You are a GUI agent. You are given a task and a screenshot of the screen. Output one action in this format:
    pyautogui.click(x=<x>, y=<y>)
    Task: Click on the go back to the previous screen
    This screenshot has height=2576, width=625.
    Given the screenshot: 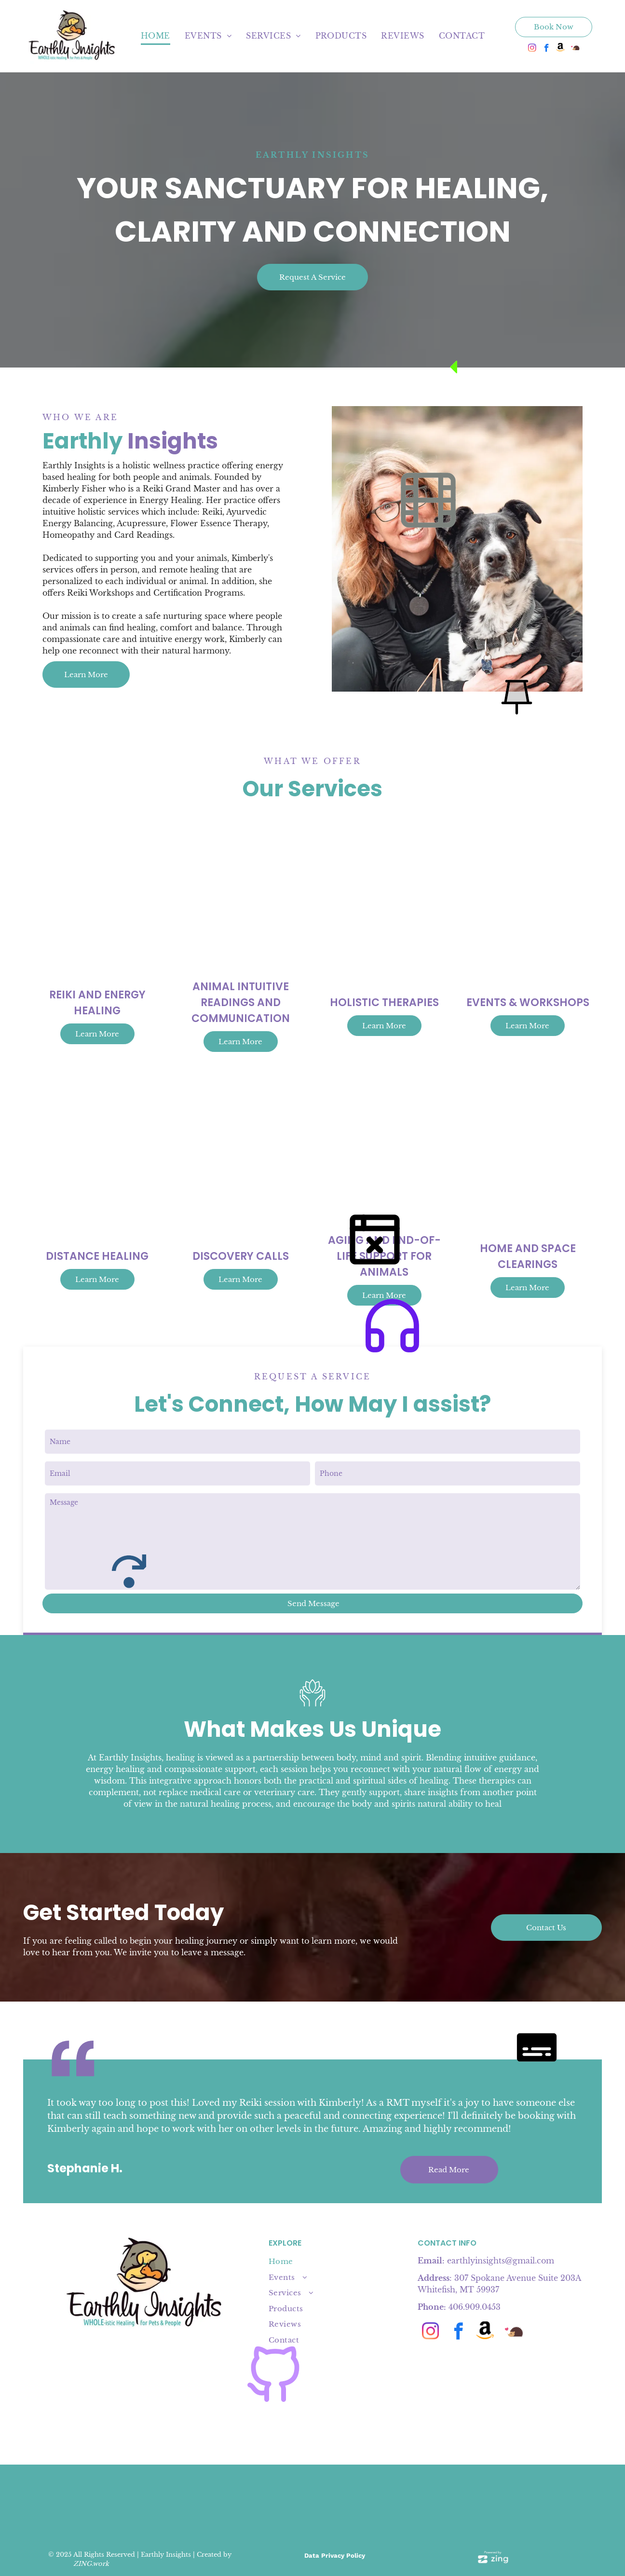 What is the action you would take?
    pyautogui.click(x=454, y=367)
    